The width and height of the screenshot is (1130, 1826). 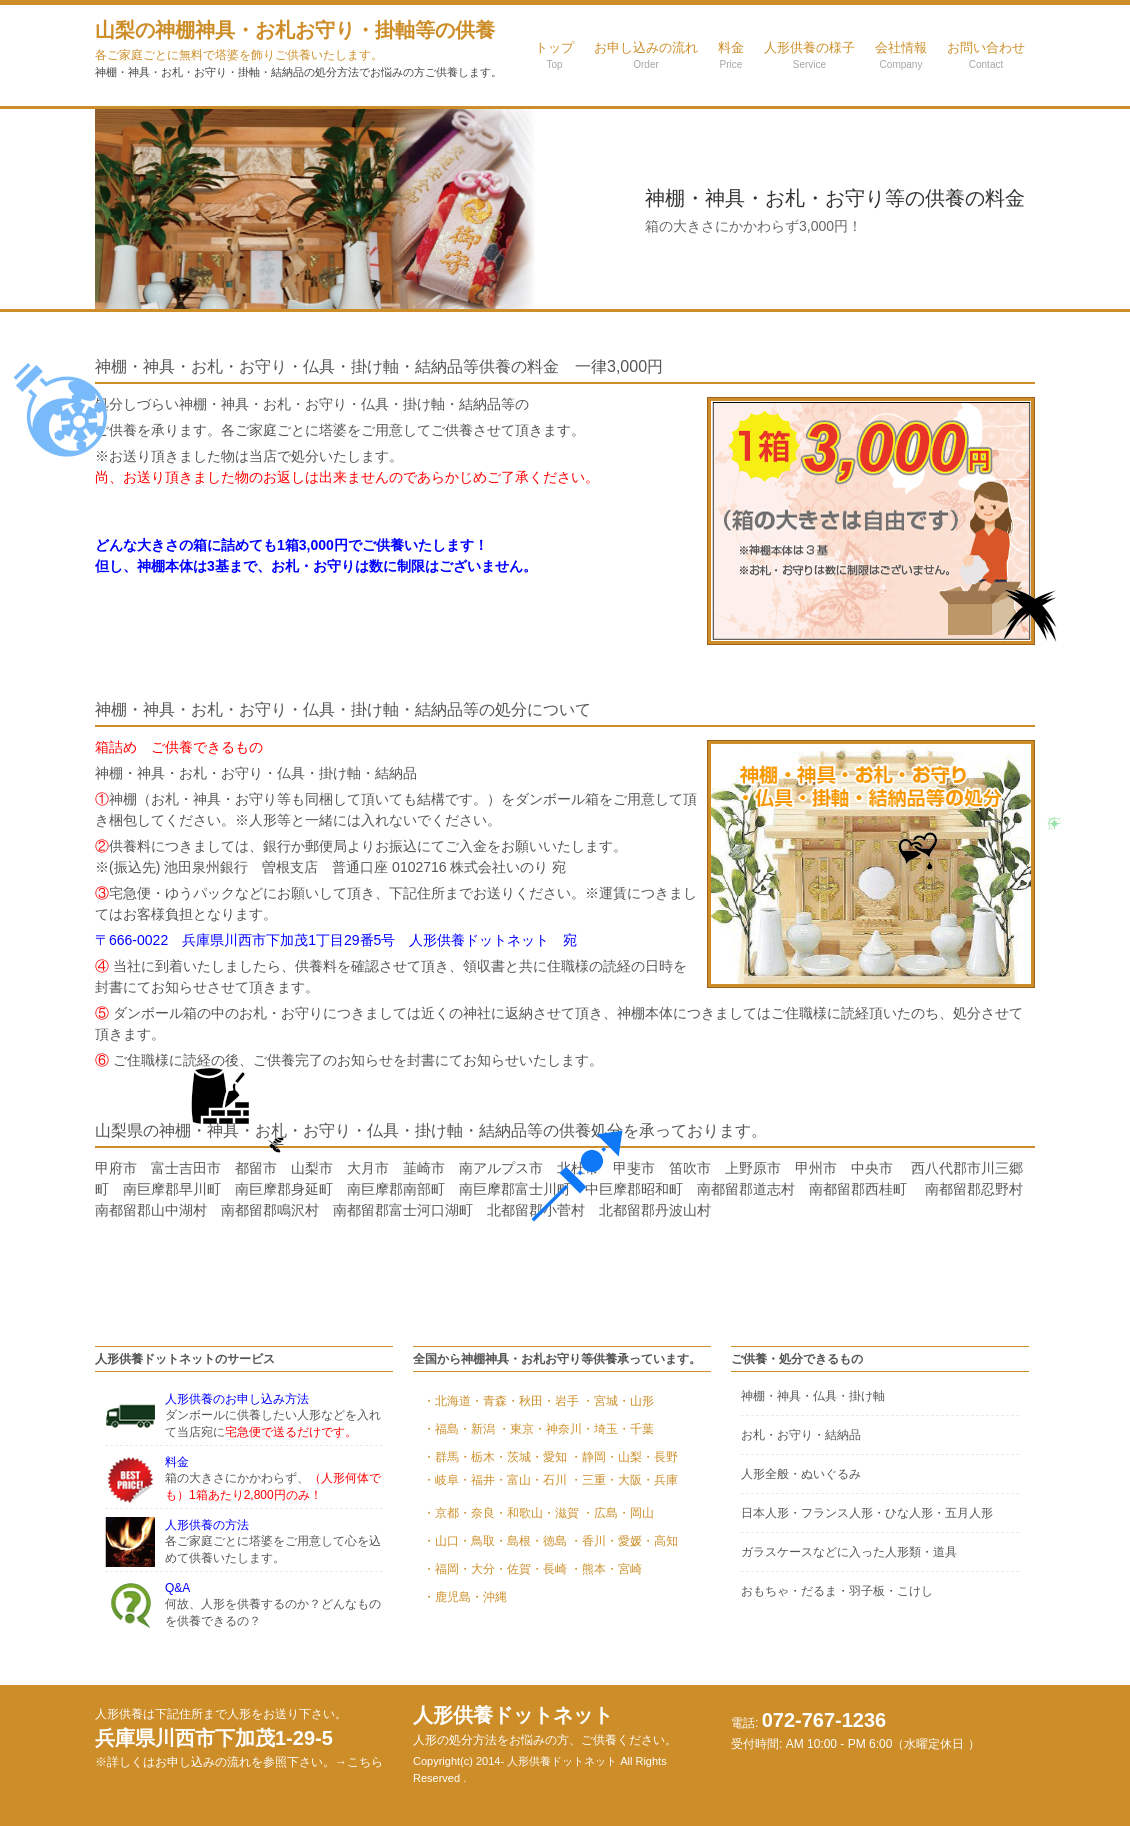 I want to click on indicates a trap or hazard in gameplay, so click(x=276, y=1145).